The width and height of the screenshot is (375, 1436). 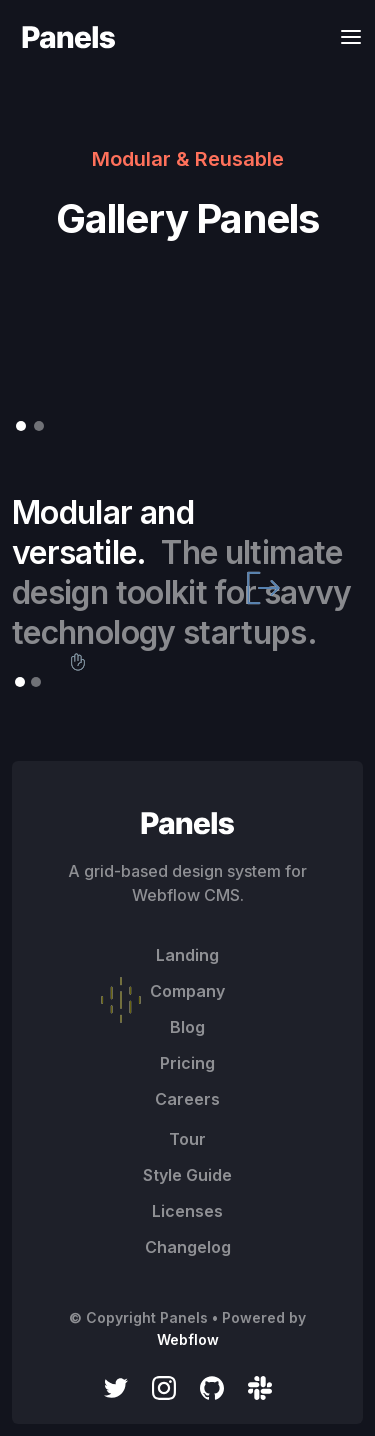 I want to click on sign out of your account, so click(x=262, y=588).